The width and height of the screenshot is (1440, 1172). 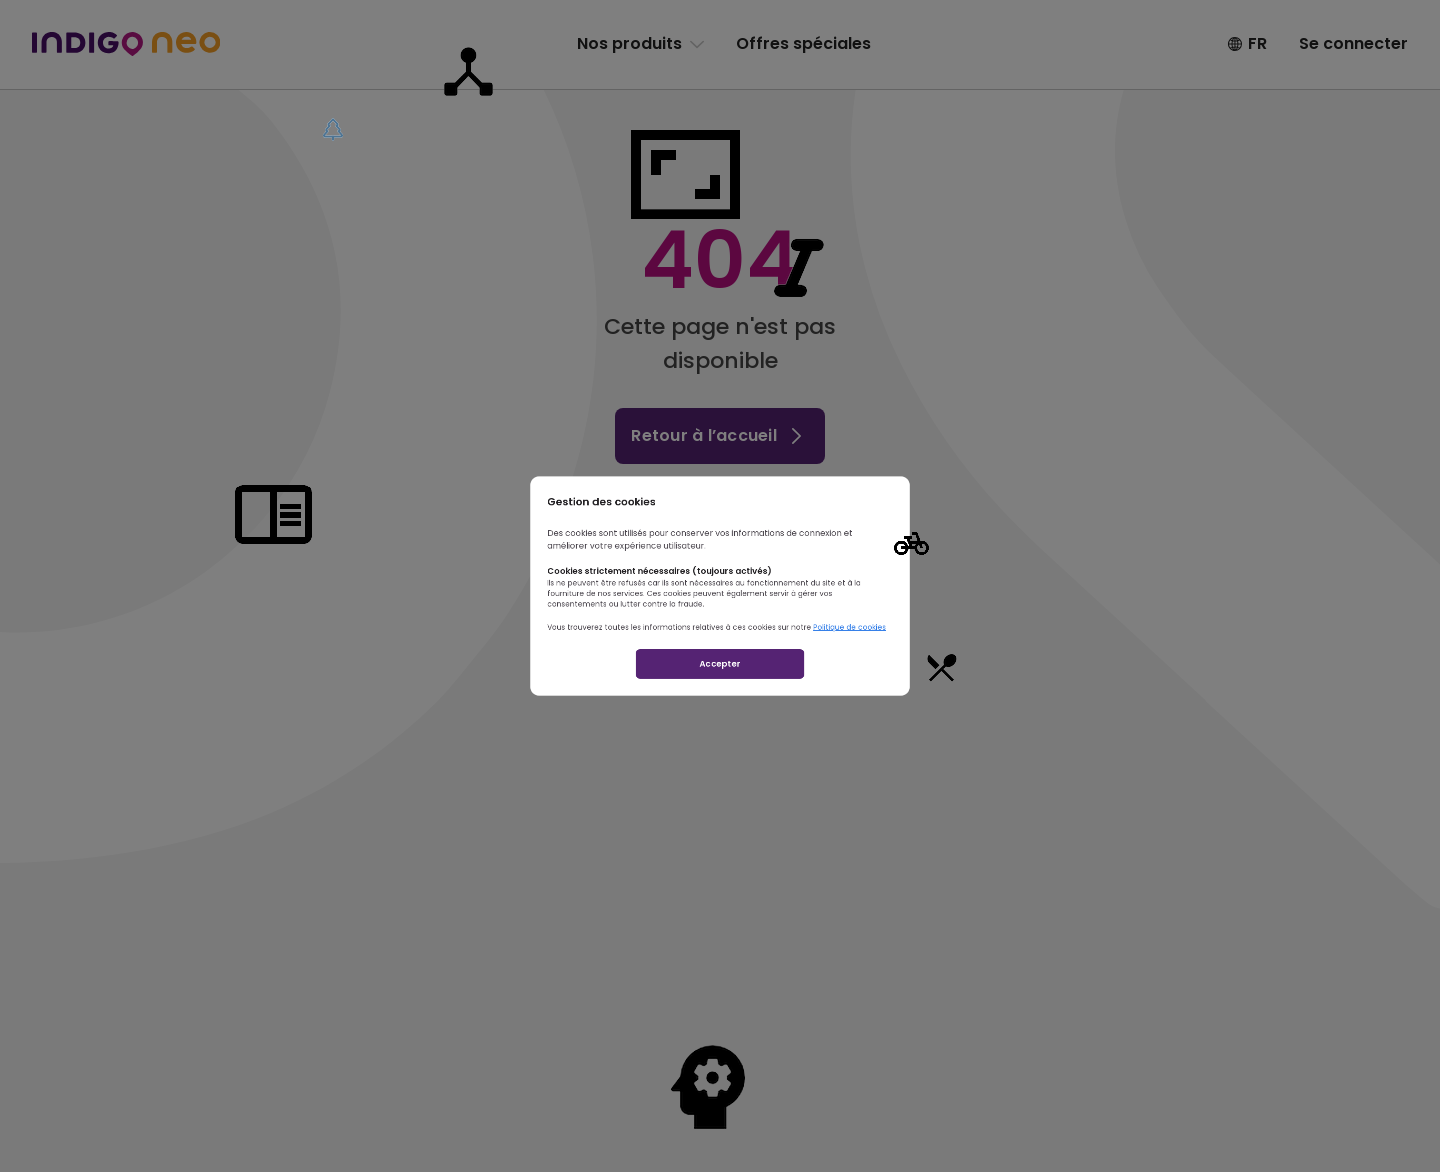 I want to click on connect or manage connected devices, so click(x=468, y=71).